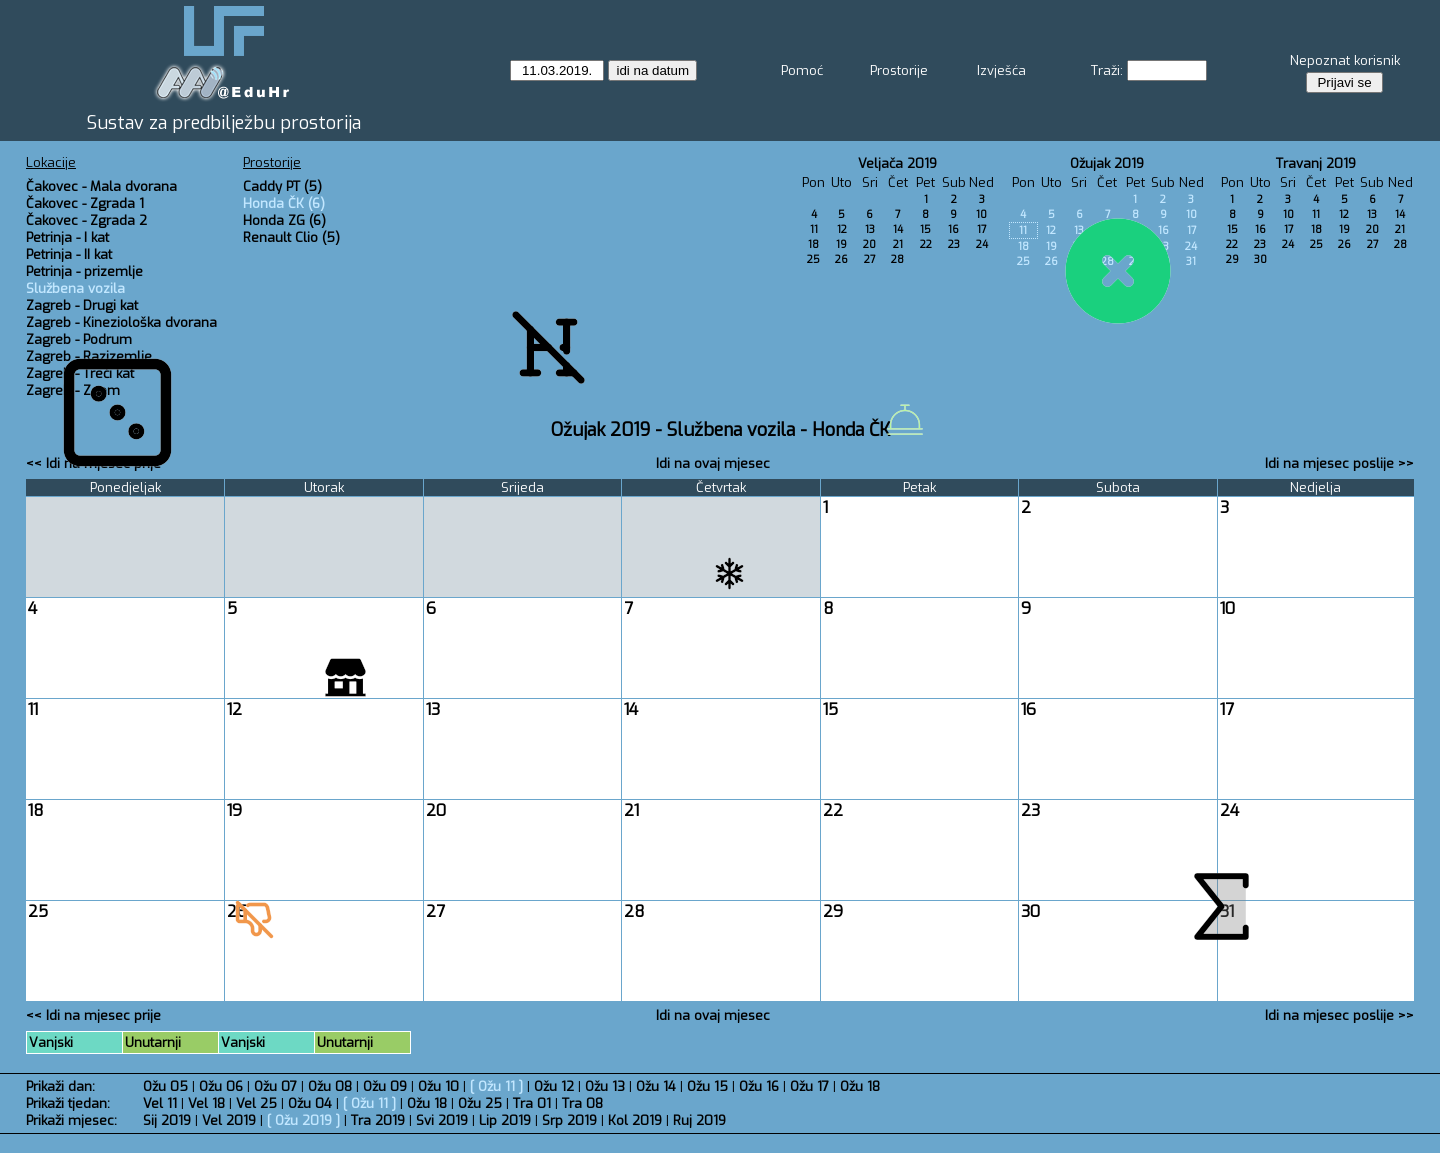 The image size is (1440, 1153). What do you see at coordinates (117, 412) in the screenshot?
I see `roll dice or generate random number` at bounding box center [117, 412].